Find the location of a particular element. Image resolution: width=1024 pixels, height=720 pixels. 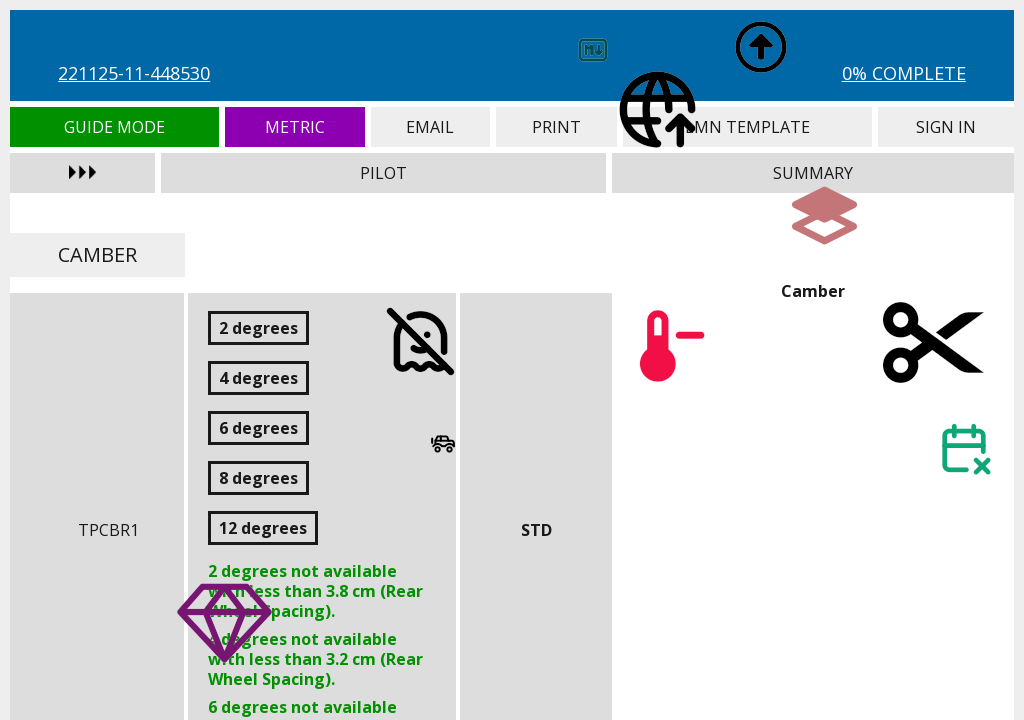

decrease temperature setting is located at coordinates (665, 346).